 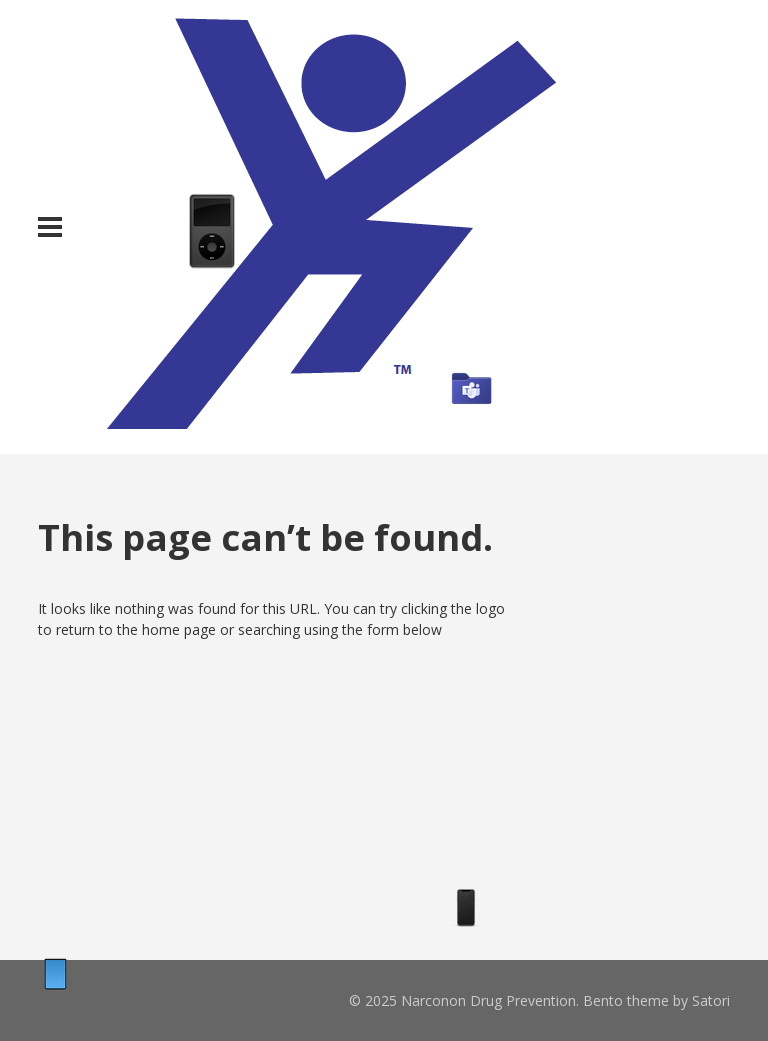 I want to click on open microsoft teams files folder, so click(x=471, y=389).